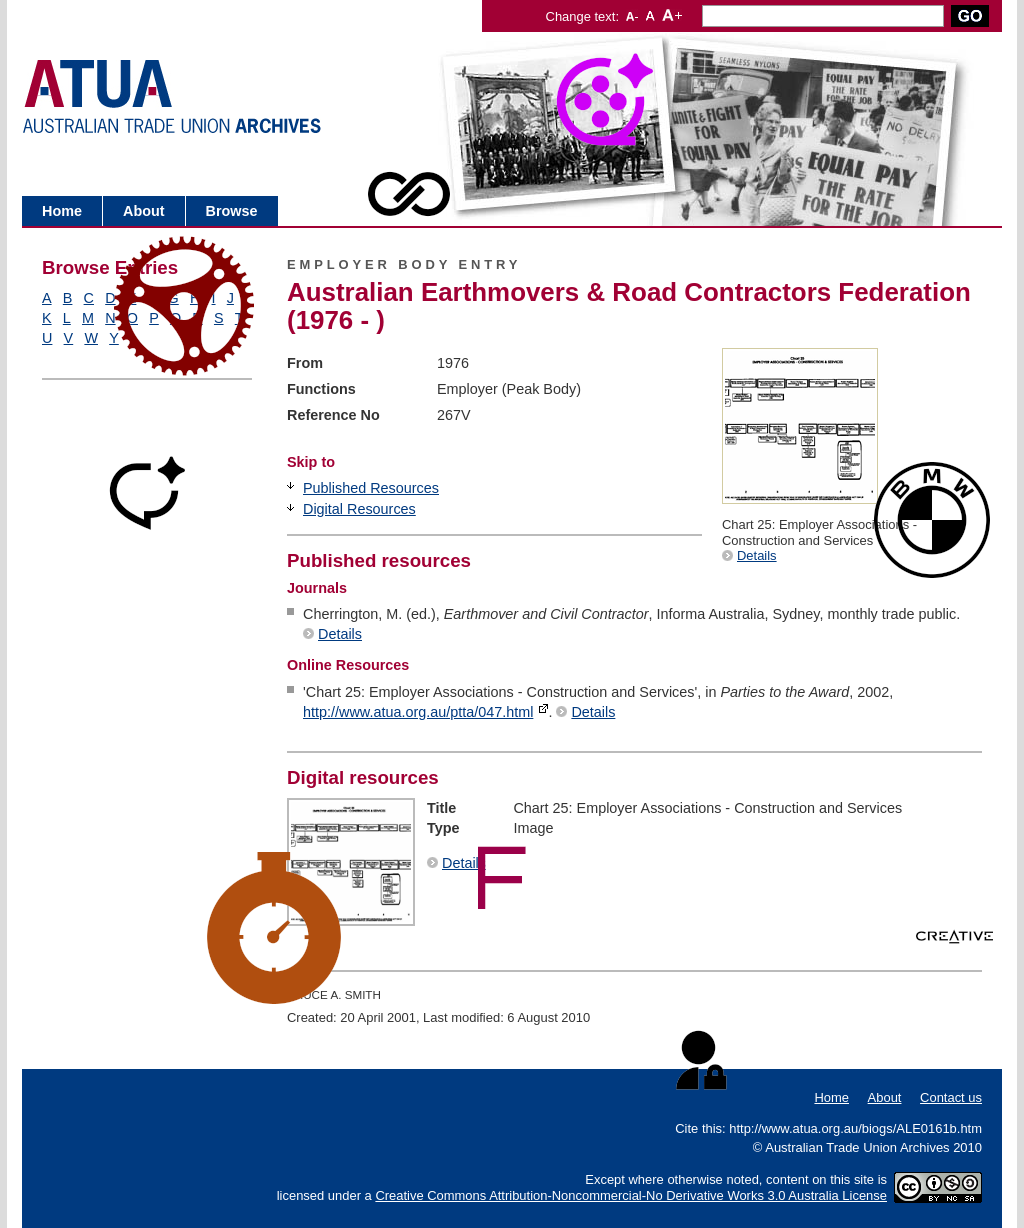 This screenshot has width=1024, height=1228. What do you see at coordinates (954, 936) in the screenshot?
I see `creative technology company logo` at bounding box center [954, 936].